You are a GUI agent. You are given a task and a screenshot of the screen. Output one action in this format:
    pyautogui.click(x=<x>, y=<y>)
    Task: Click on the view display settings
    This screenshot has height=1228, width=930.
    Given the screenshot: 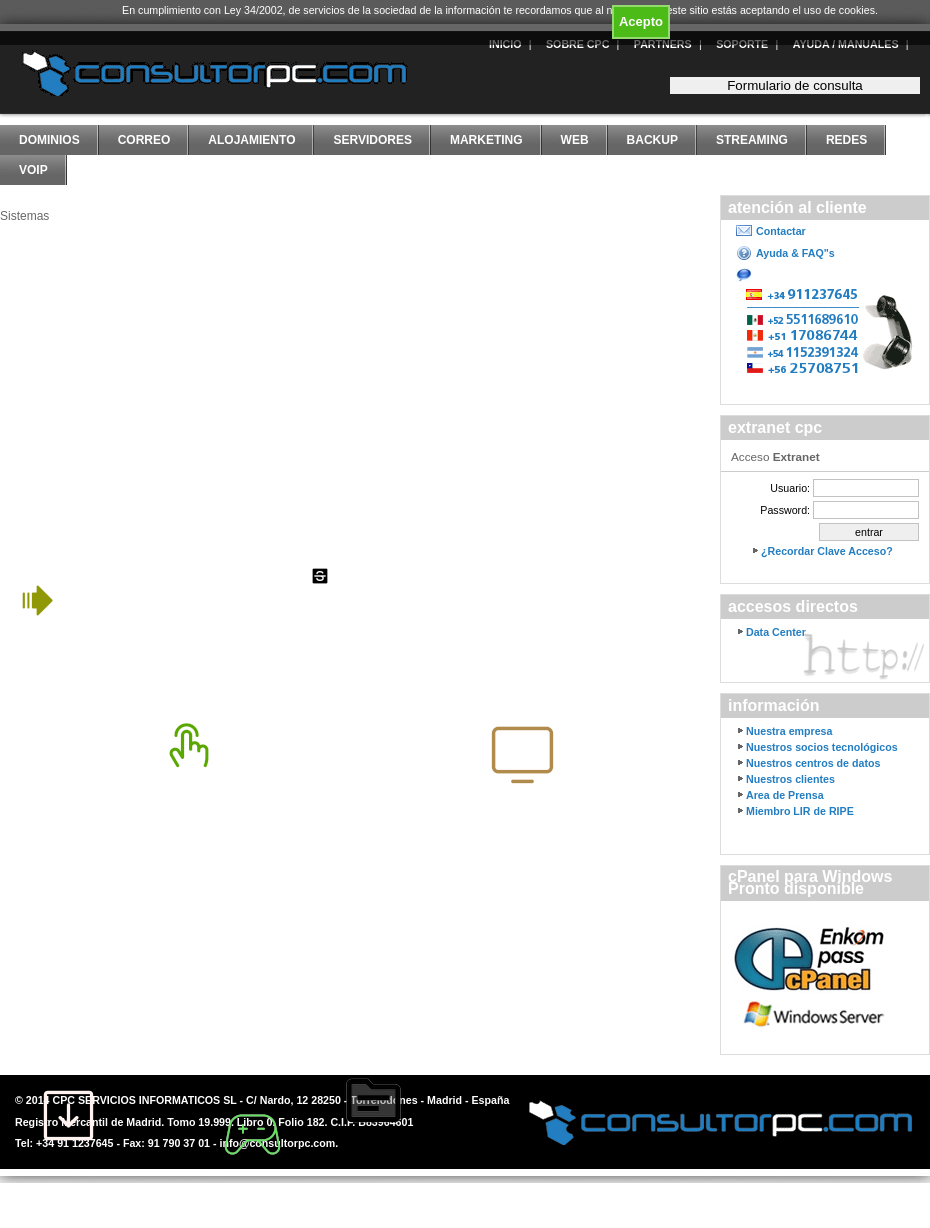 What is the action you would take?
    pyautogui.click(x=522, y=752)
    